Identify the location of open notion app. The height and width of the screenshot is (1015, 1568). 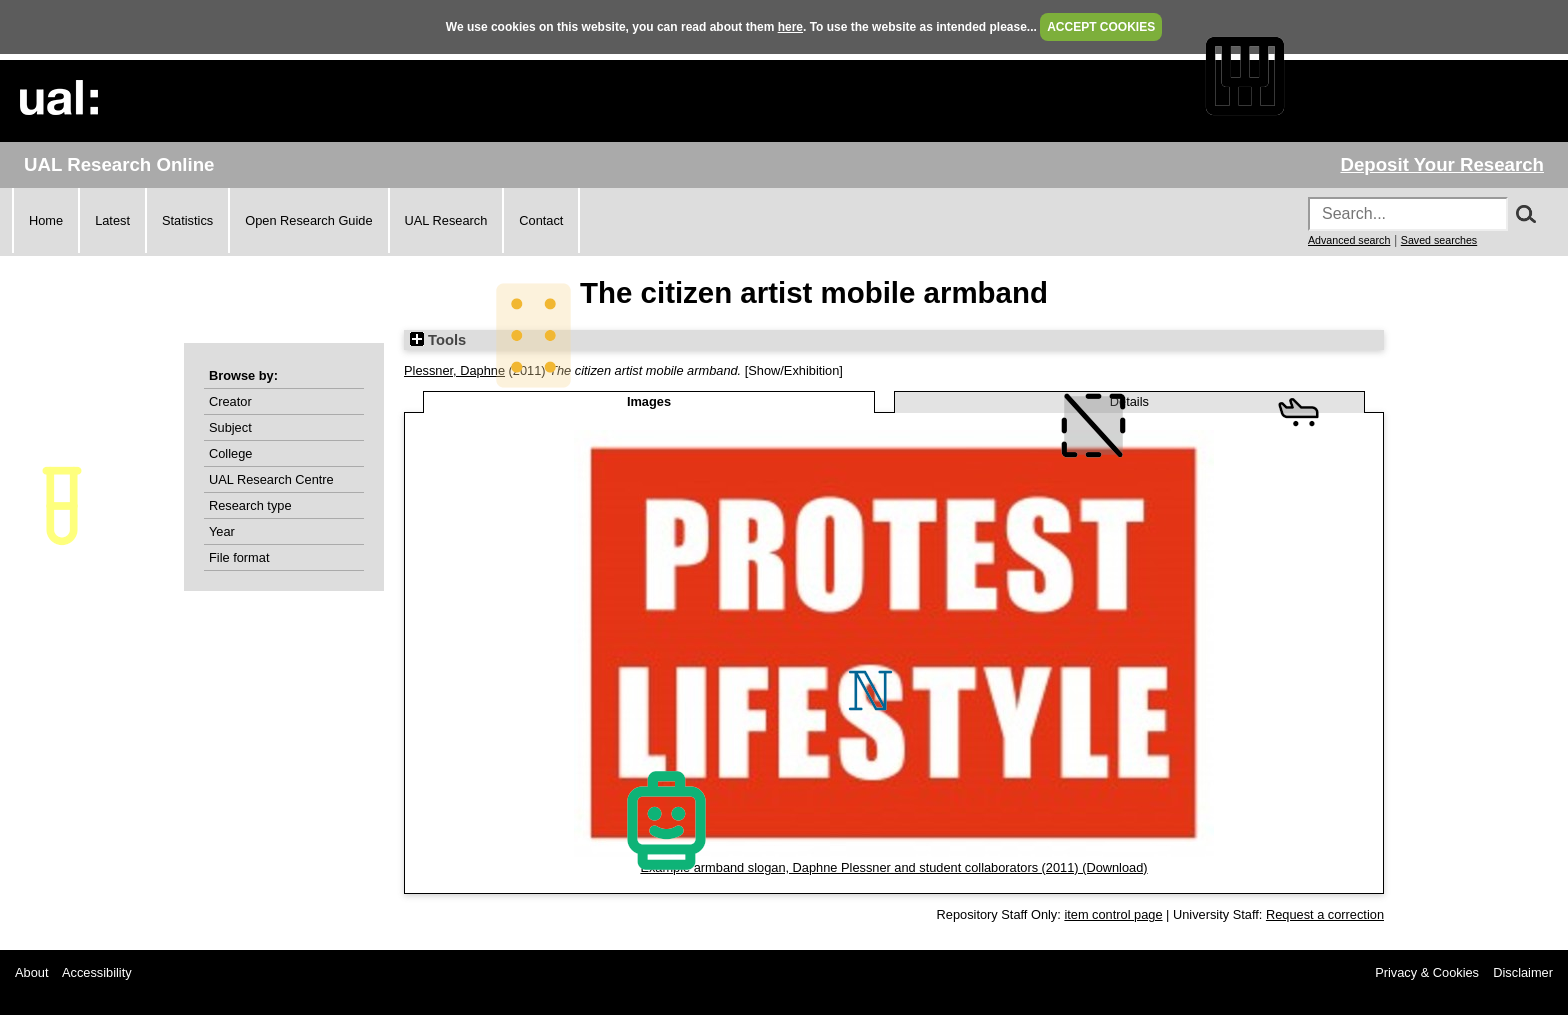
(870, 690).